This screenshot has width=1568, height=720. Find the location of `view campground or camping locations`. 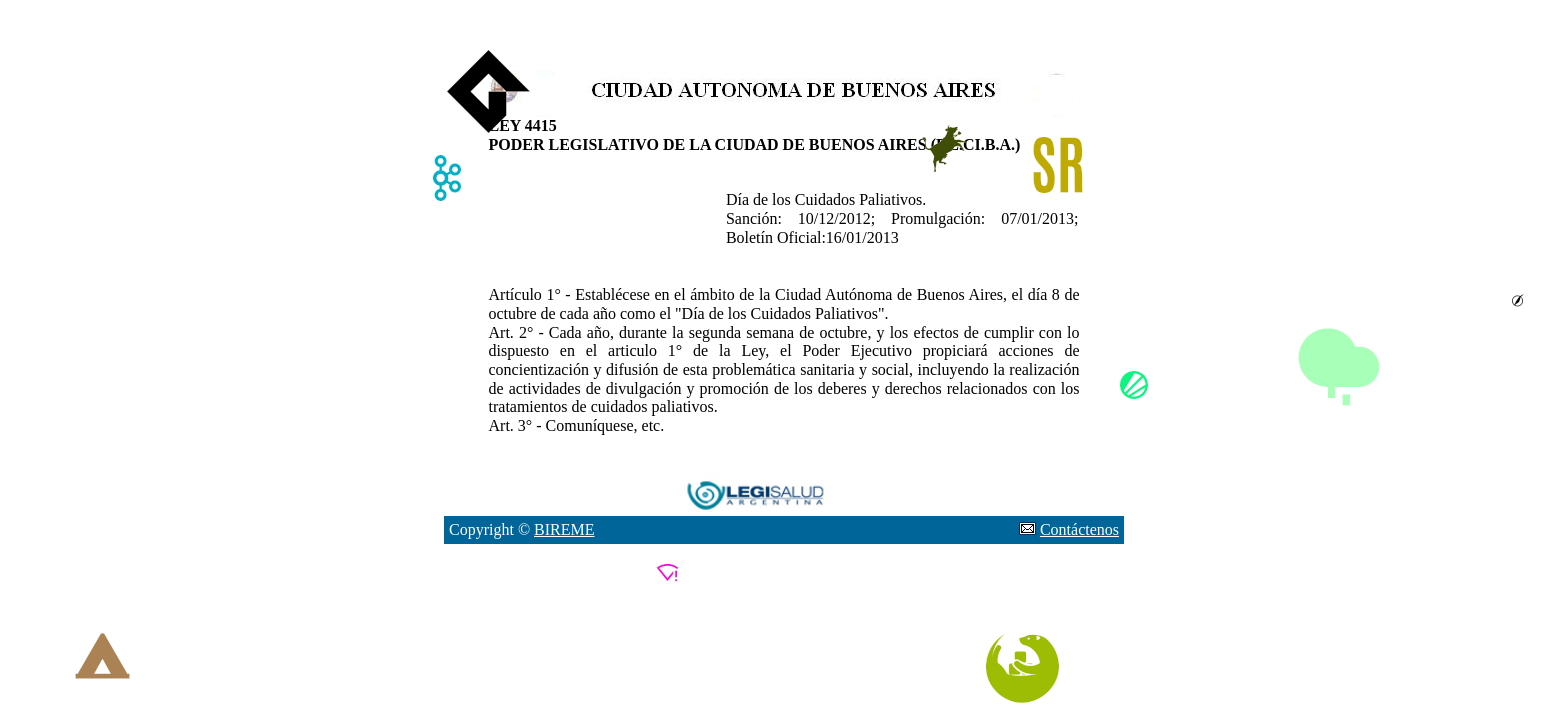

view campground or camping locations is located at coordinates (102, 656).